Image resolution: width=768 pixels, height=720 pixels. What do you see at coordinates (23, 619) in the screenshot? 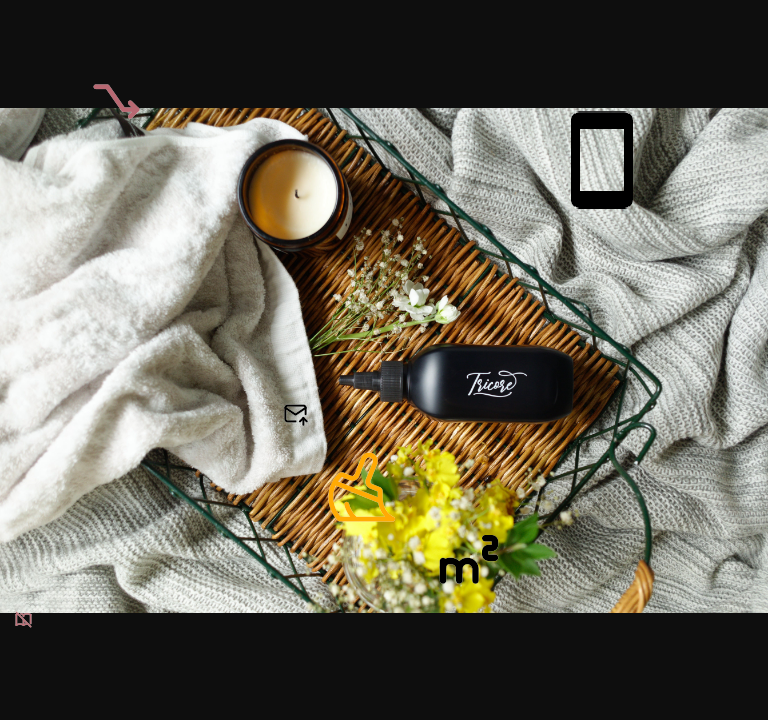
I see `book unavailable or not found` at bounding box center [23, 619].